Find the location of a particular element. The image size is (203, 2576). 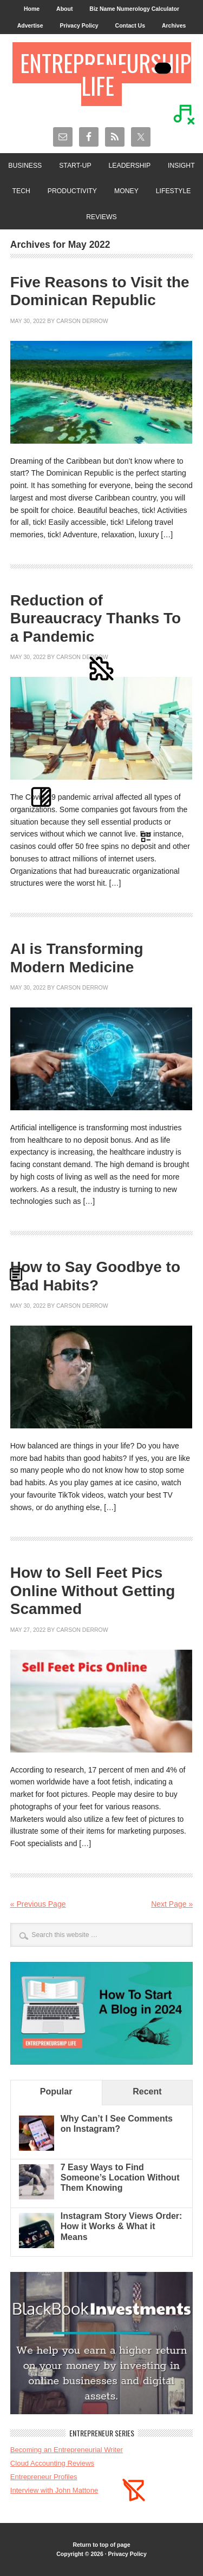

disable or remove an extension or plugin is located at coordinates (101, 668).